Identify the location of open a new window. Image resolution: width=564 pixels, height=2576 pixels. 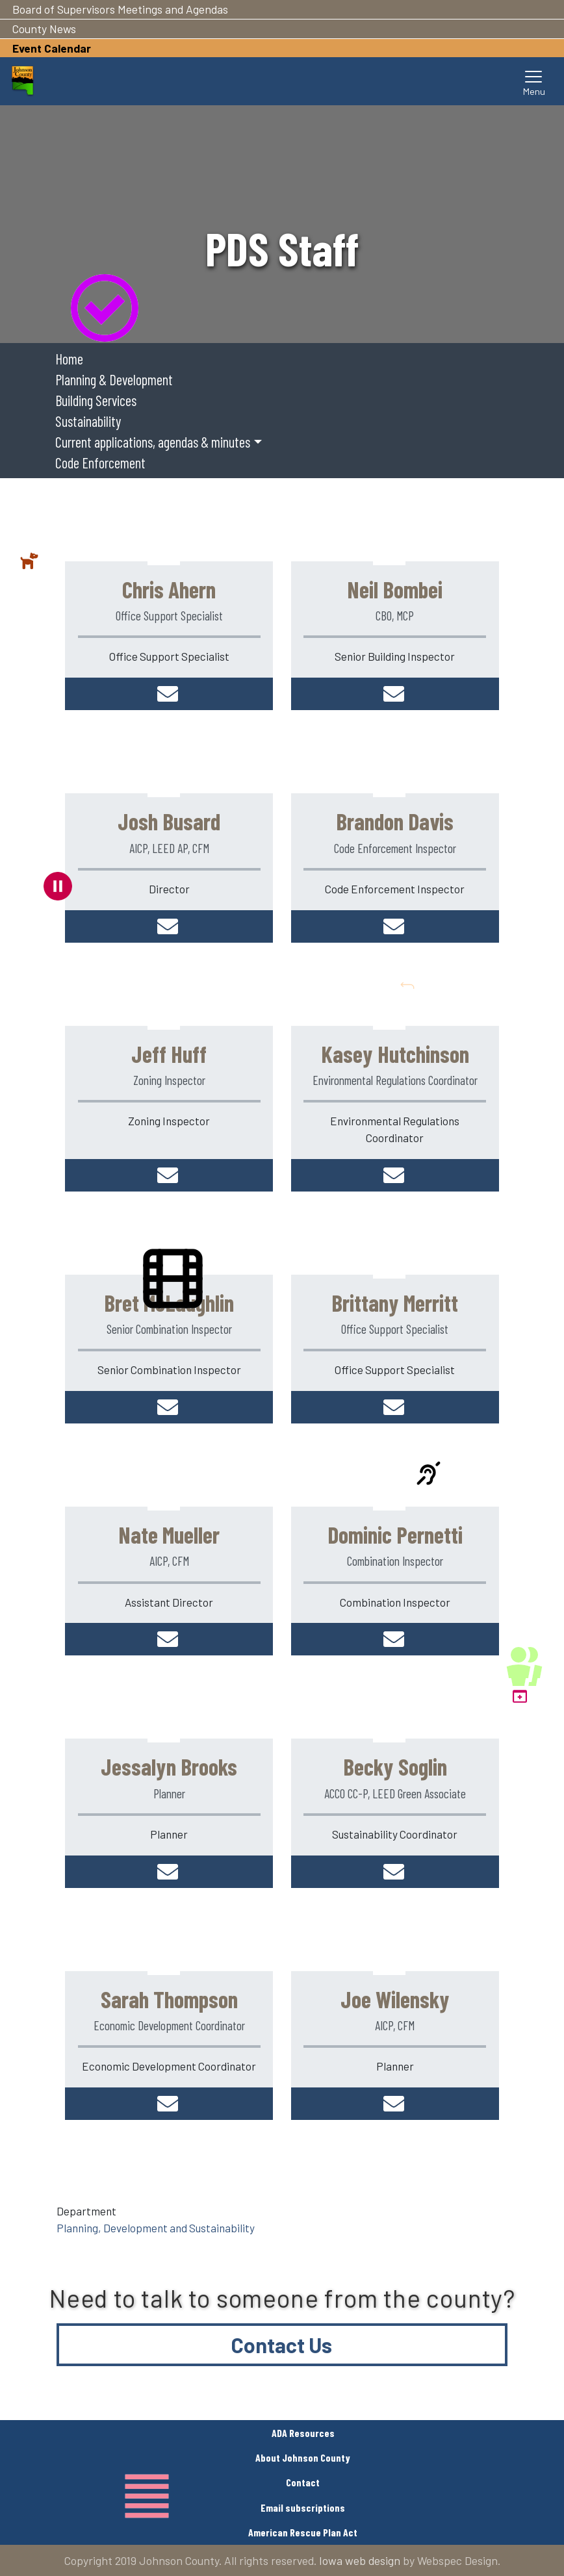
(520, 1696).